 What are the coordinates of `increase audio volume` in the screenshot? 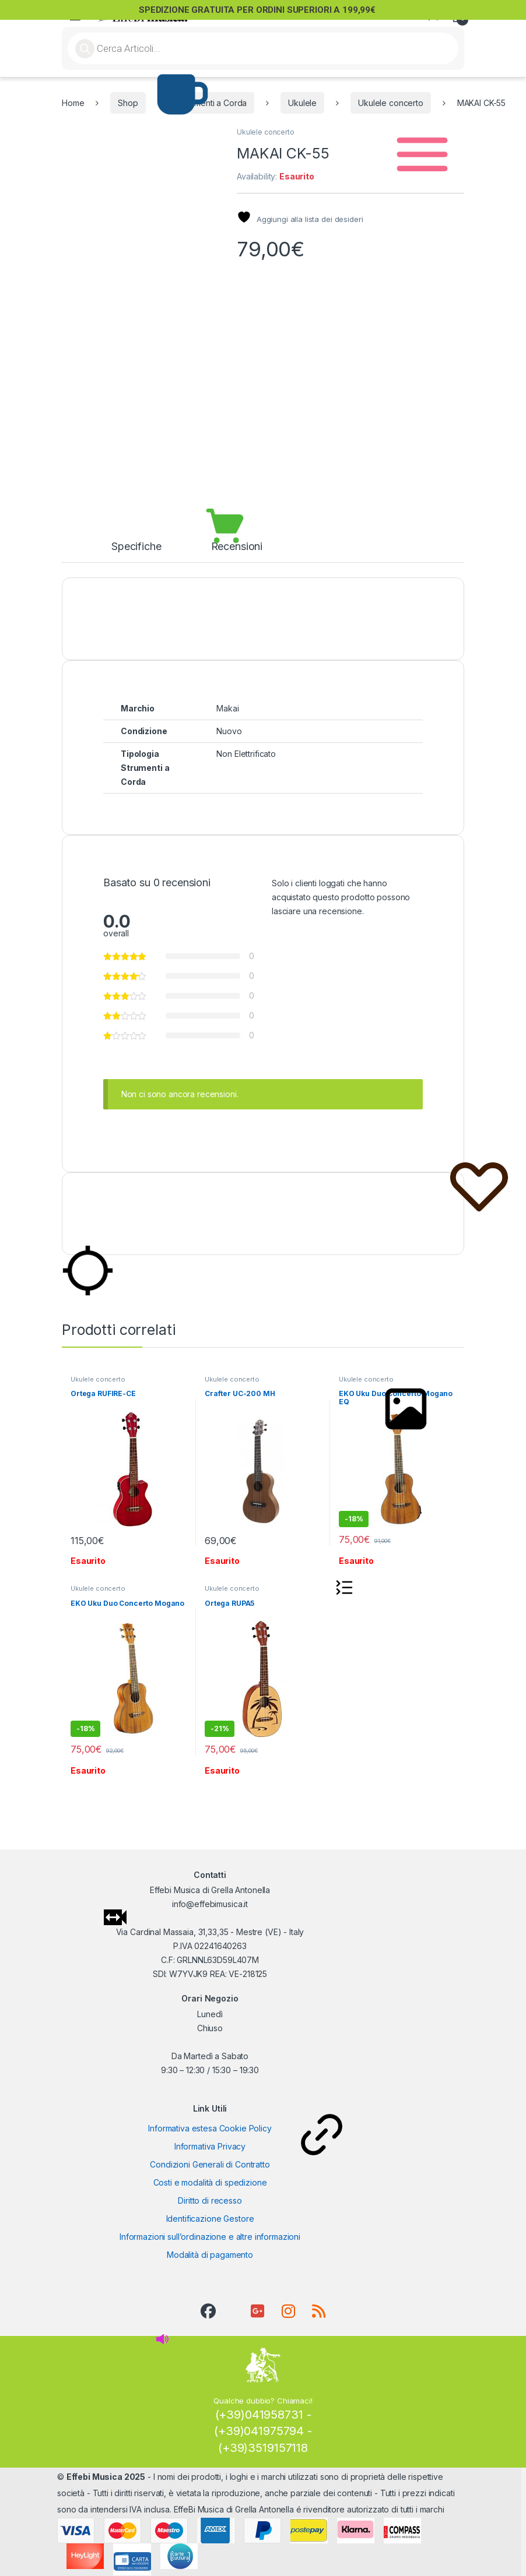 It's located at (162, 2339).